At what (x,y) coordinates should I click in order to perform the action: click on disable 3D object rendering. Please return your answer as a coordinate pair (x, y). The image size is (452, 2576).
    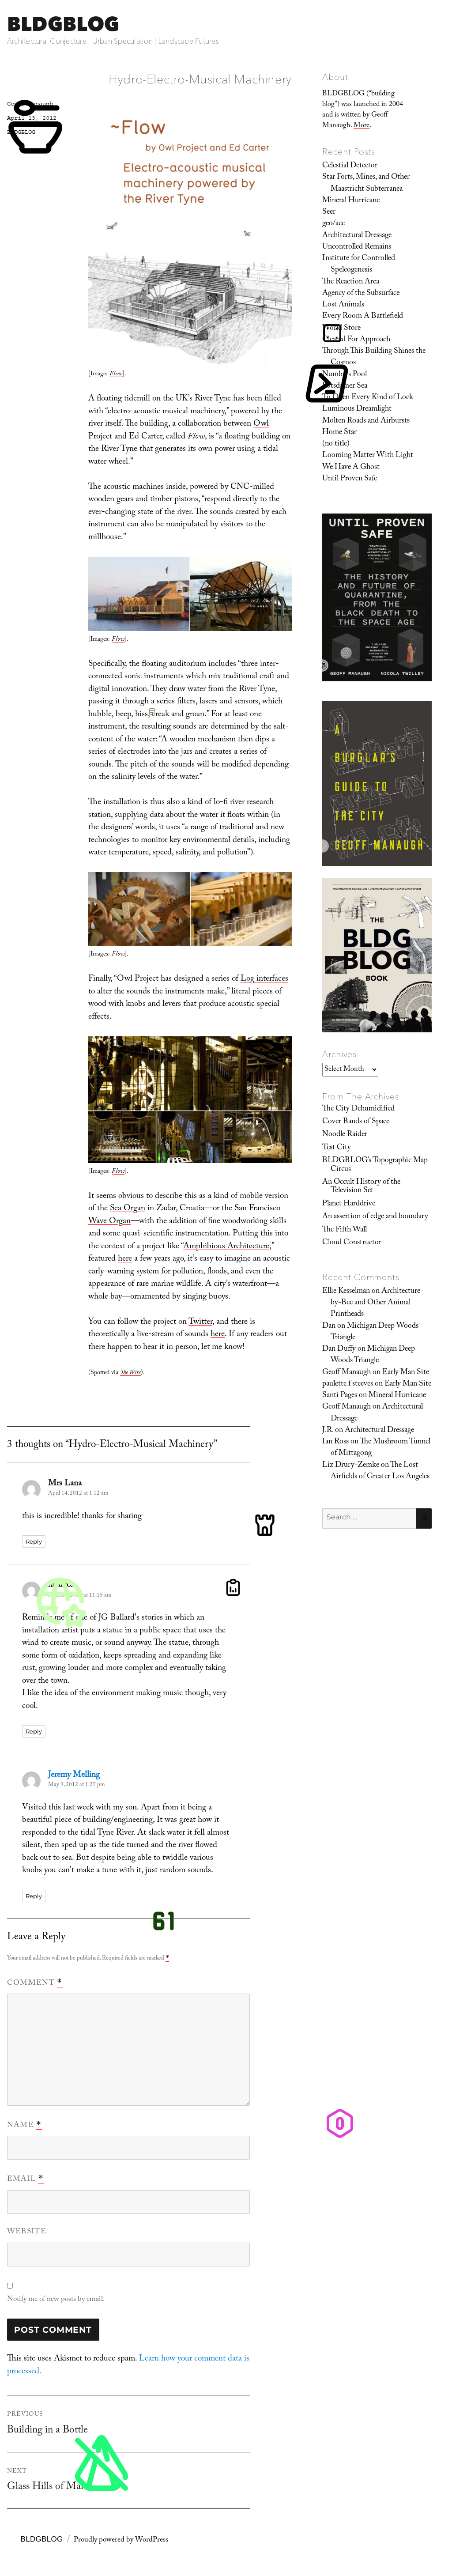
    Looking at the image, I should click on (102, 2464).